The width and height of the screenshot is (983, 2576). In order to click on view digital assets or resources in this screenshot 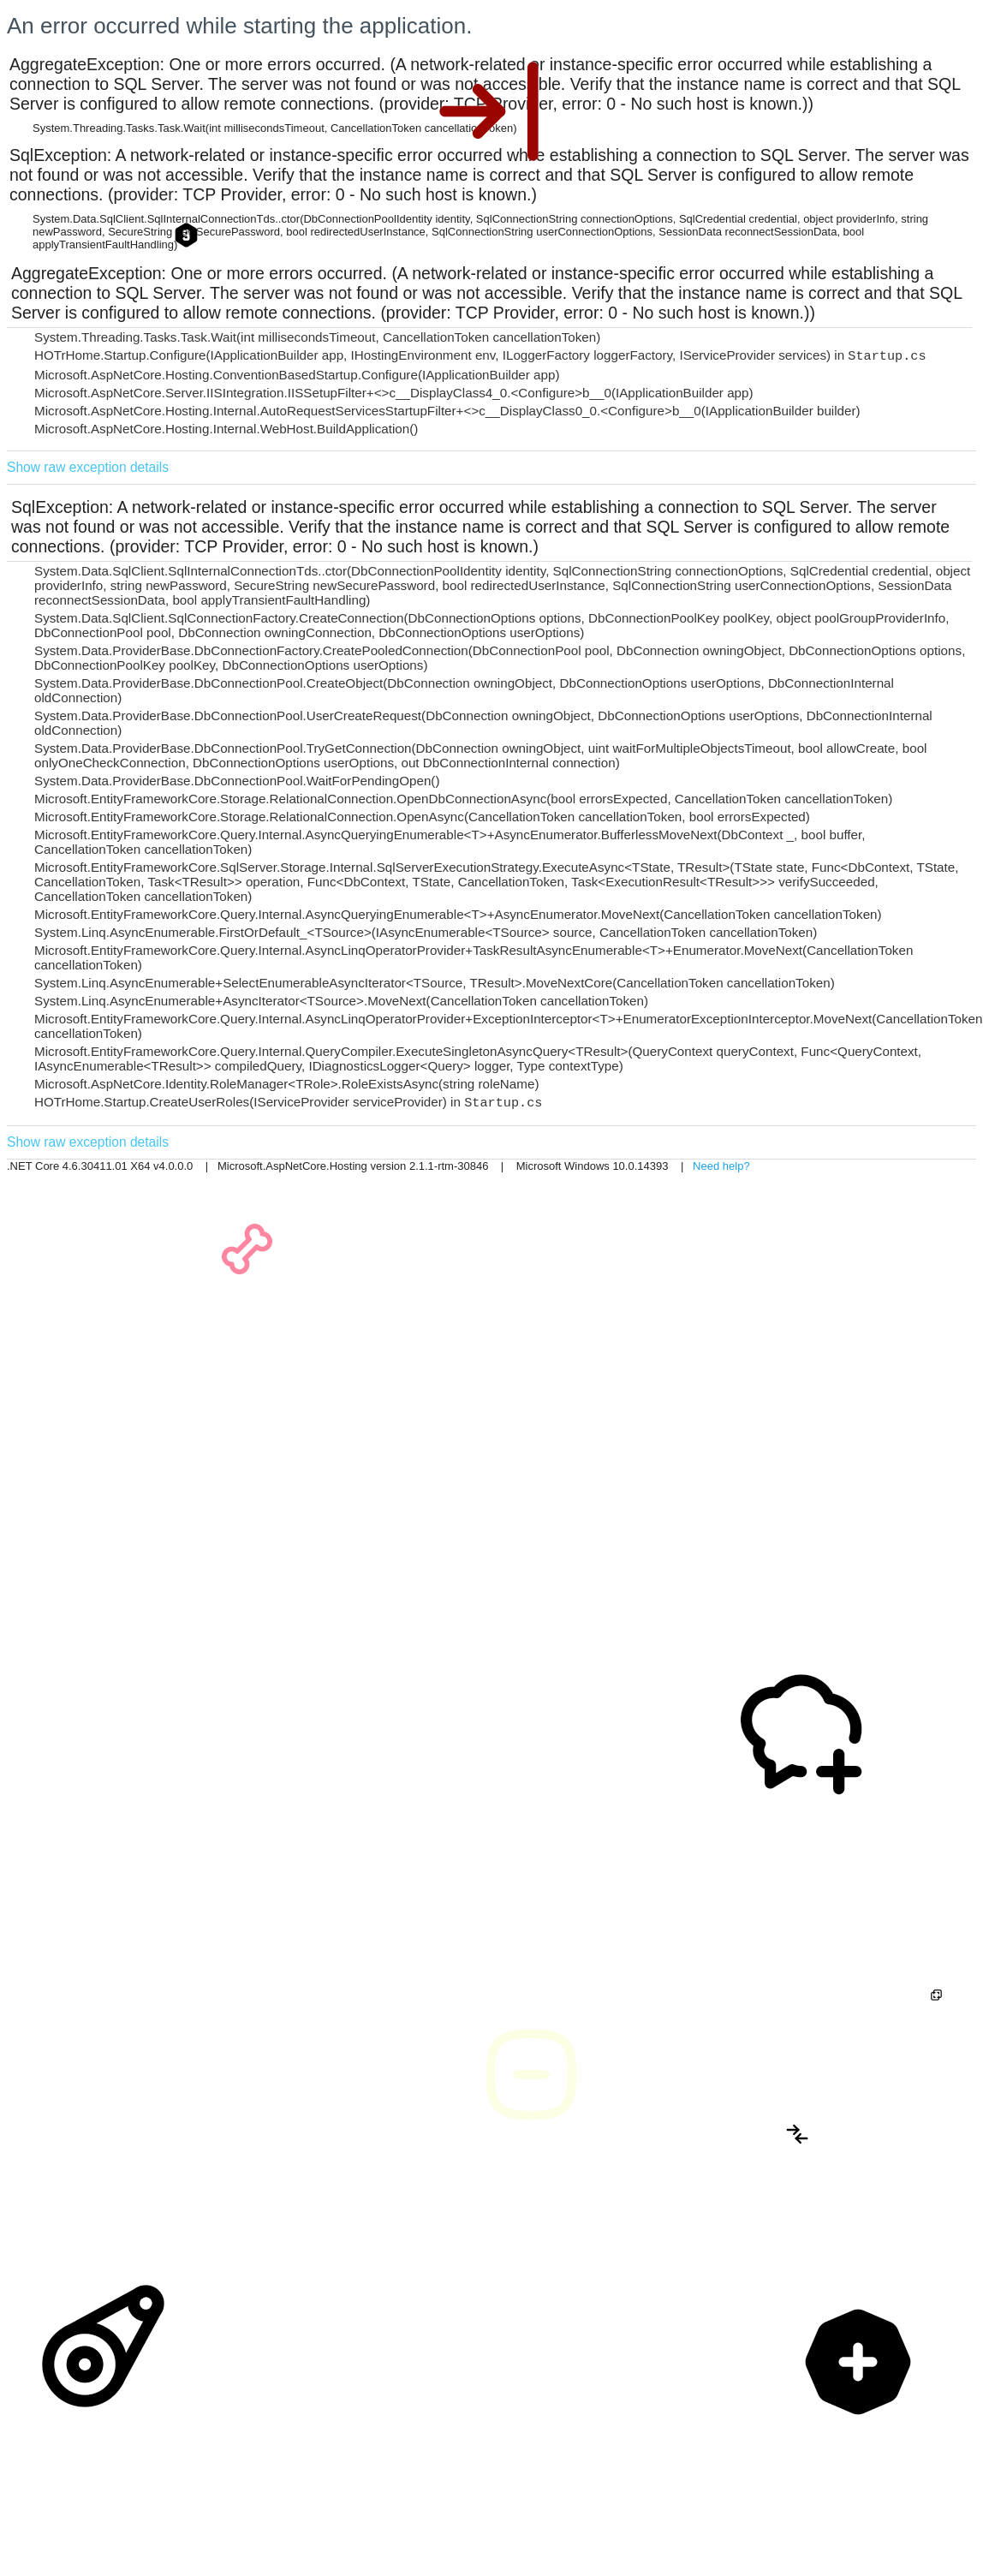, I will do `click(103, 2346)`.